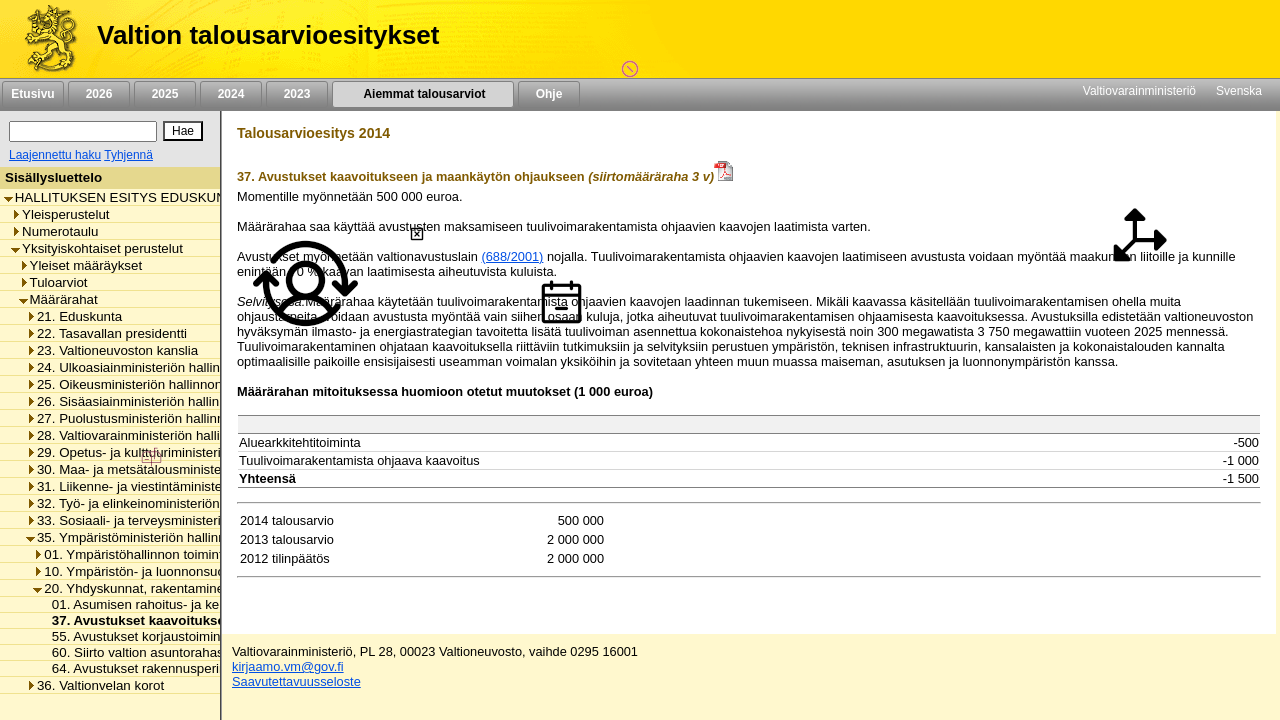  What do you see at coordinates (305, 283) in the screenshot?
I see `switch between user accounts` at bounding box center [305, 283].